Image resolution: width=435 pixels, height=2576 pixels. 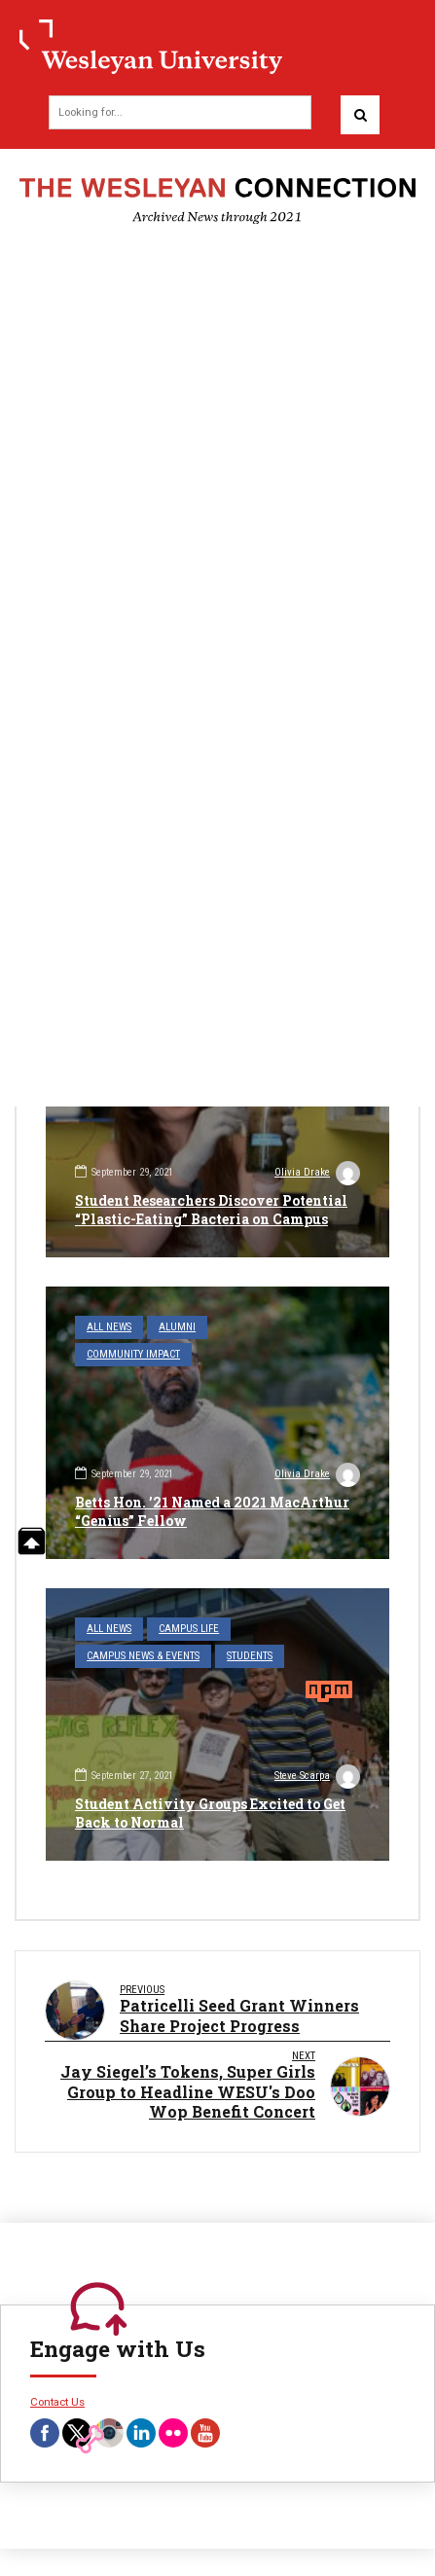 What do you see at coordinates (90, 2439) in the screenshot?
I see `access pet-related features or settings` at bounding box center [90, 2439].